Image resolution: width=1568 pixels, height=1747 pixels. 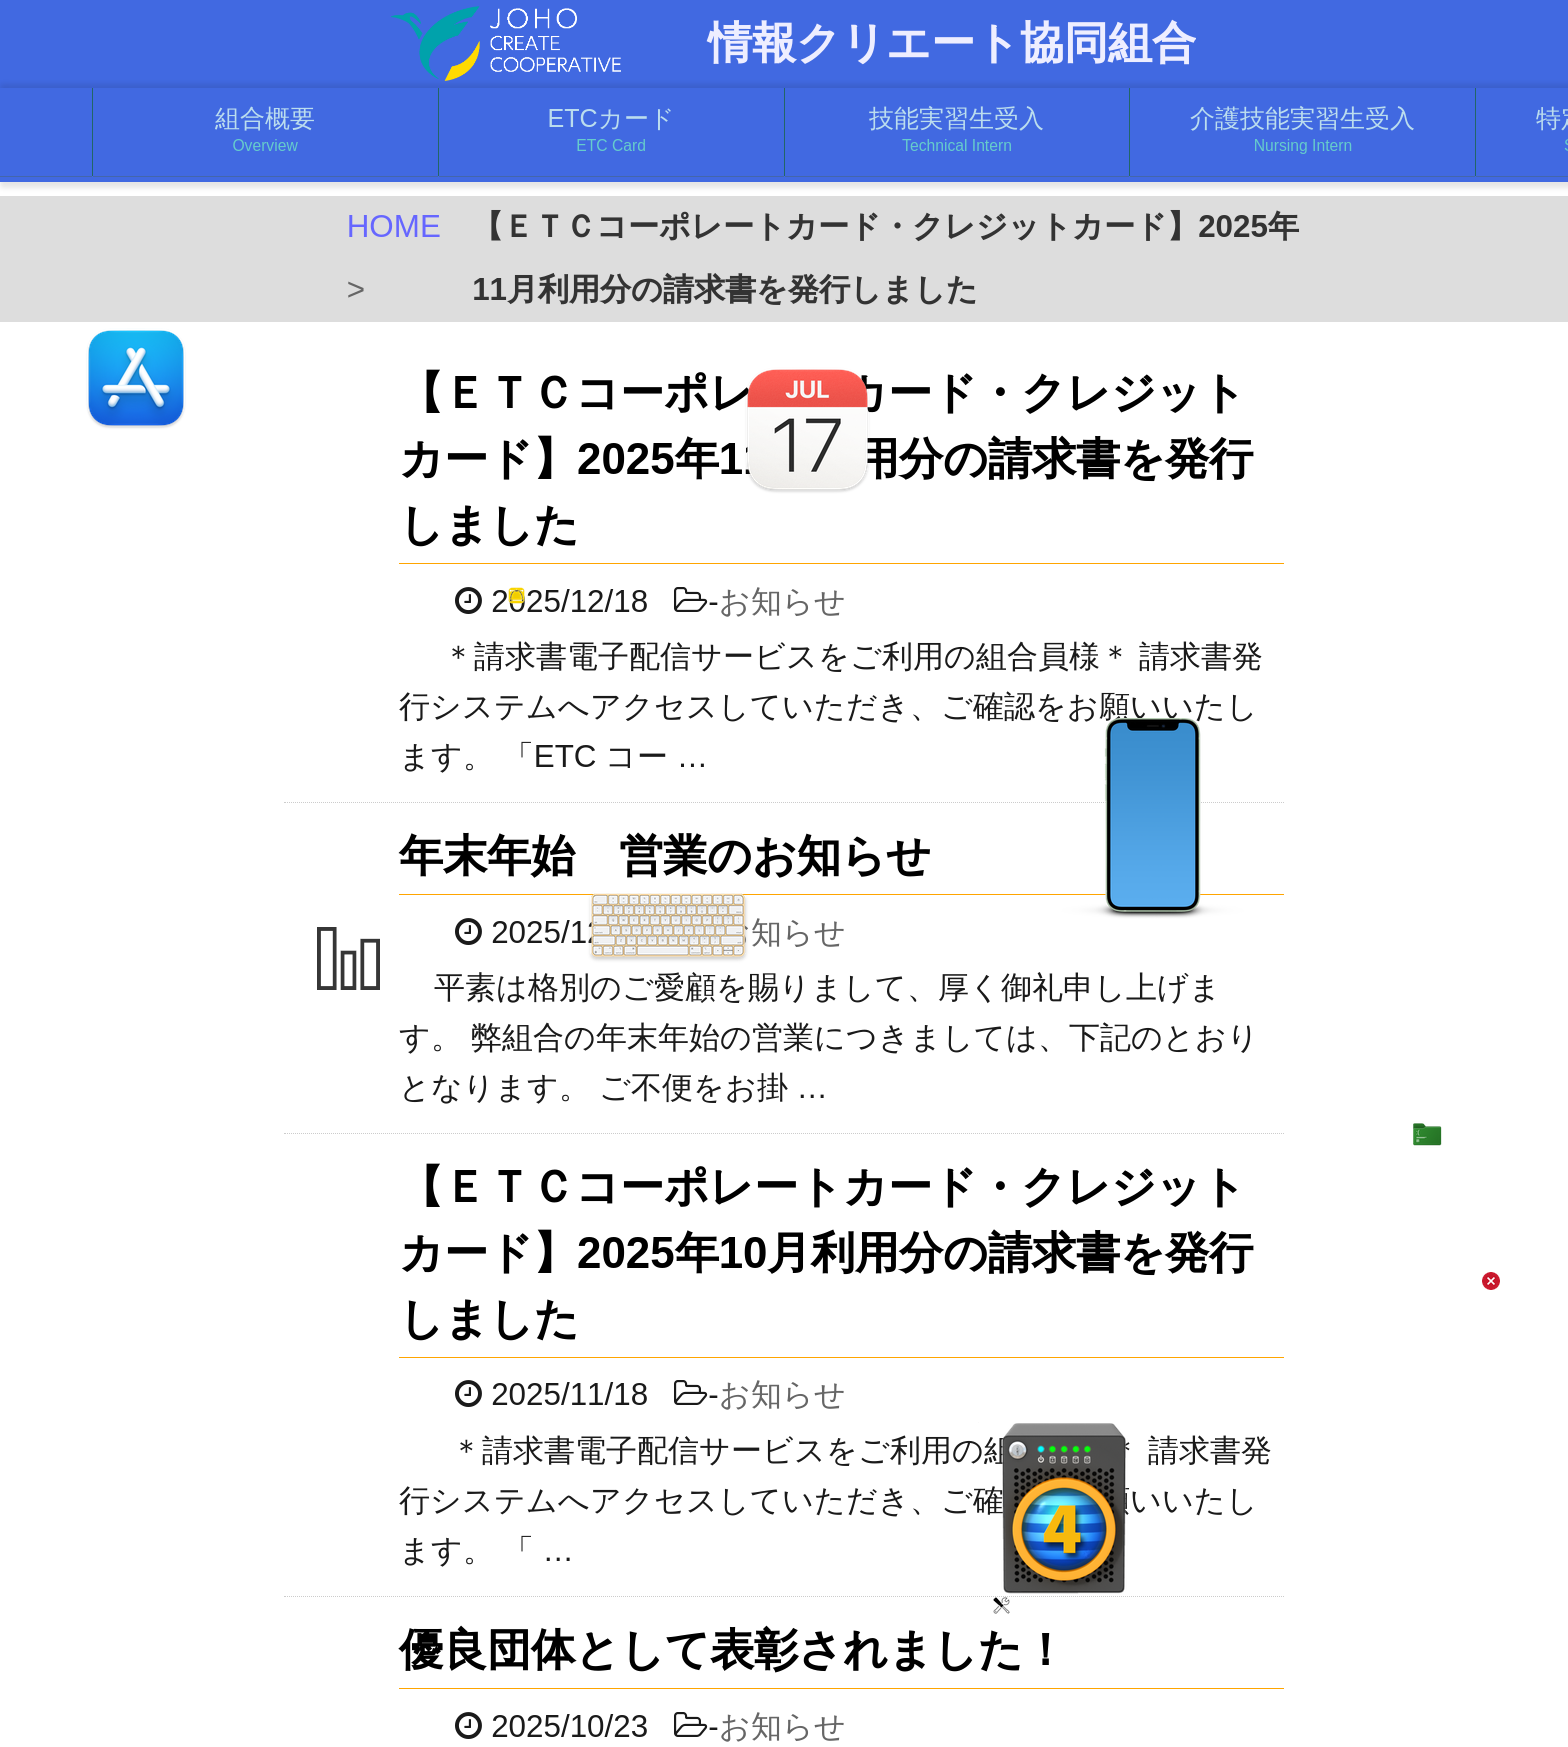 What do you see at coordinates (668, 925) in the screenshot?
I see `apple magic keyboard with touch id in yellow` at bounding box center [668, 925].